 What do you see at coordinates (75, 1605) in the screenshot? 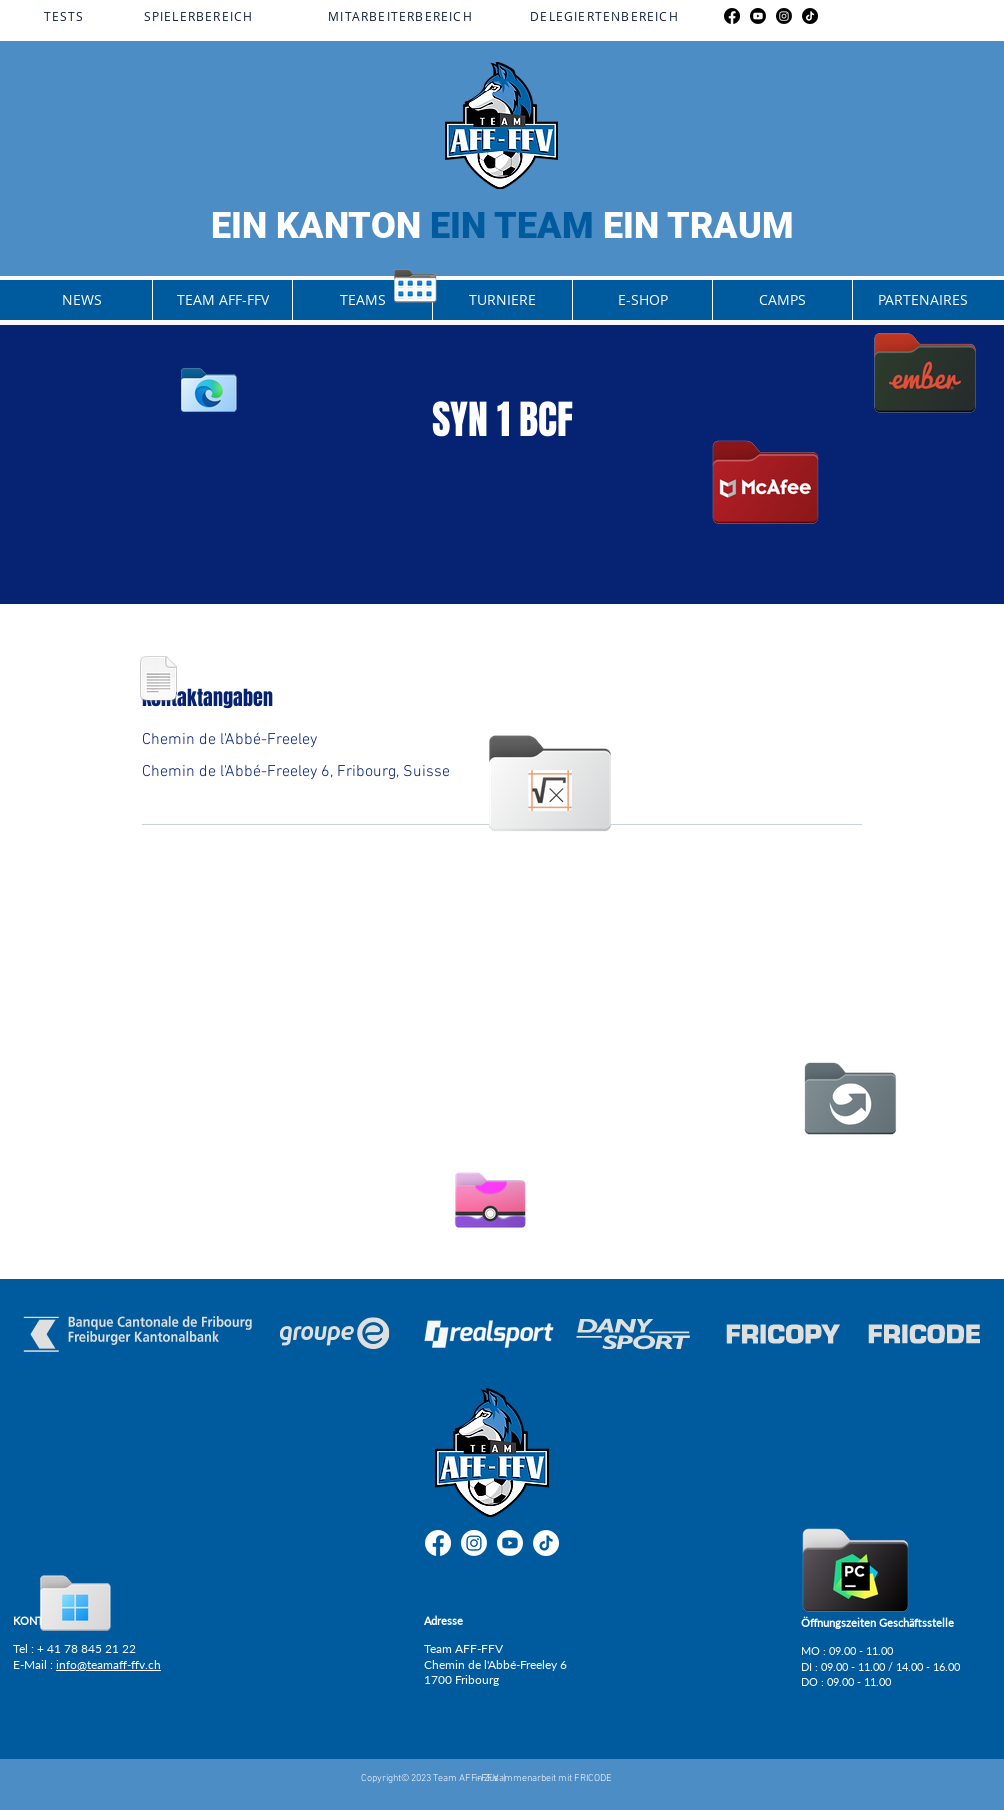
I see `open the windows 11 system folder` at bounding box center [75, 1605].